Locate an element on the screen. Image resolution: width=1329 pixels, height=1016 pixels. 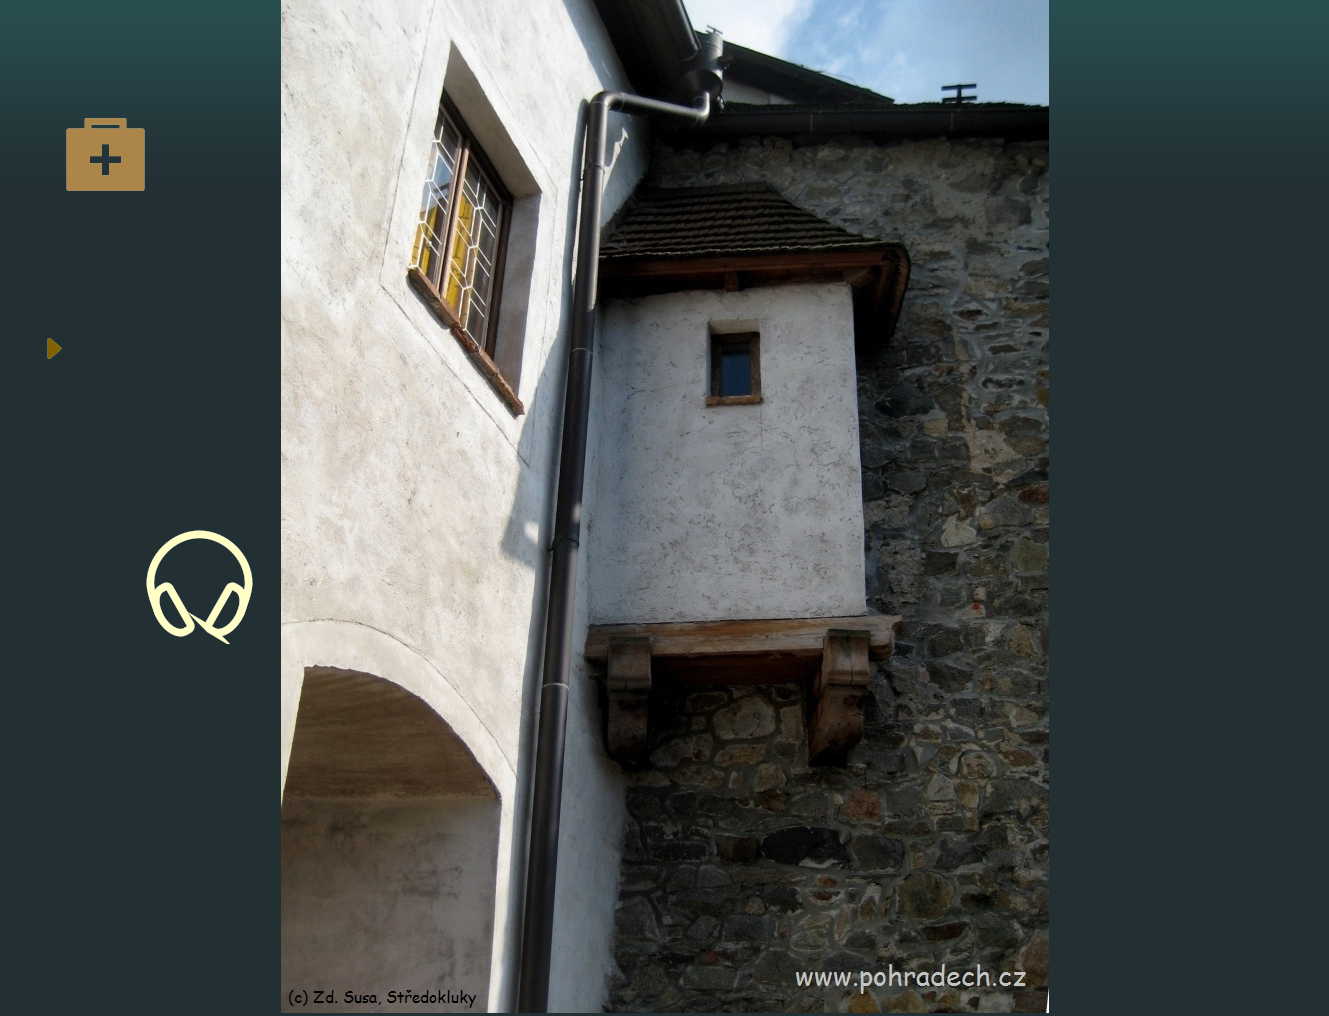
contact customer support is located at coordinates (199, 583).